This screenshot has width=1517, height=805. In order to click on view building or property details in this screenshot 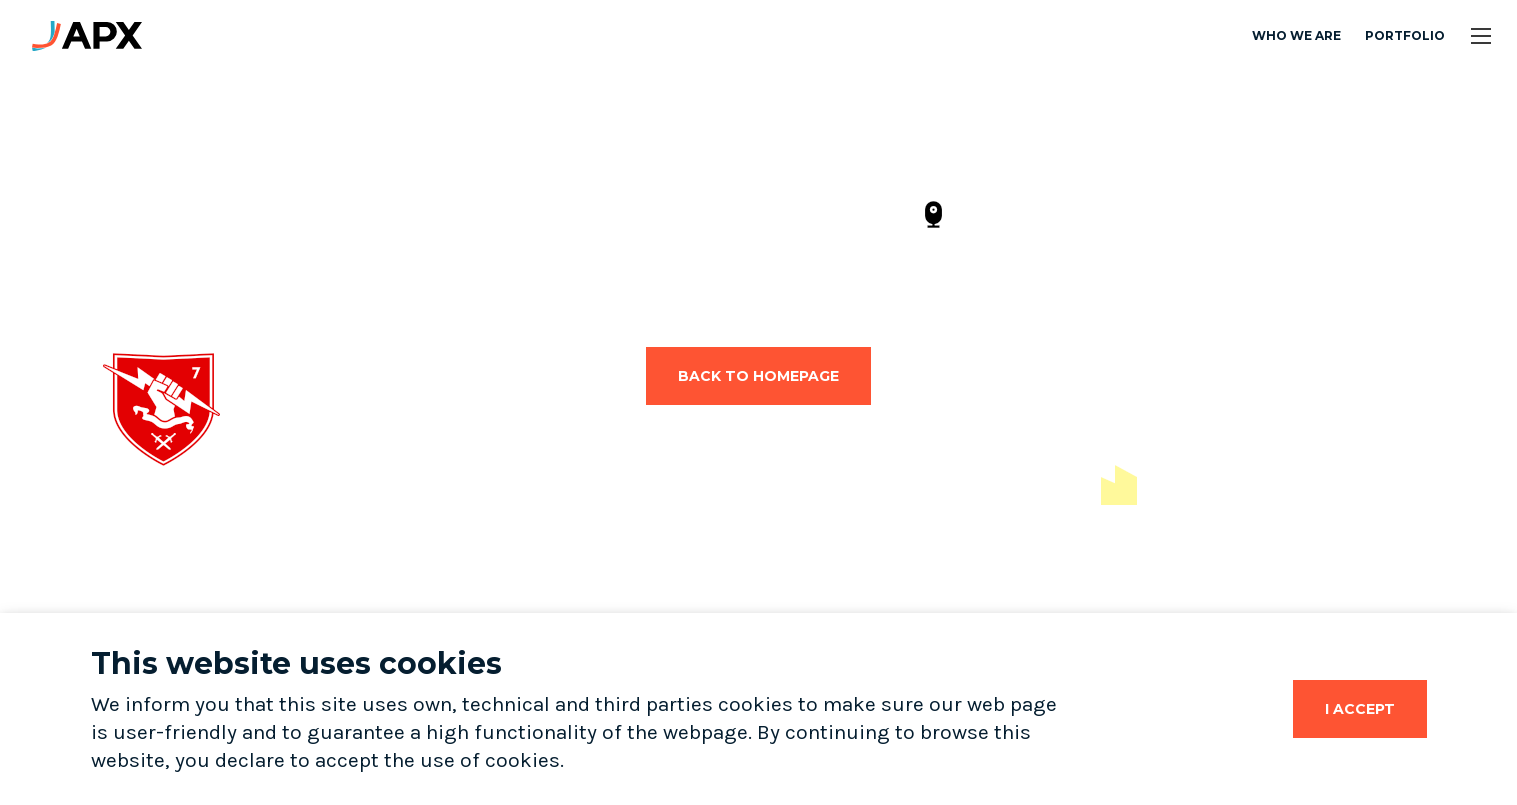, I will do `click(1119, 487)`.